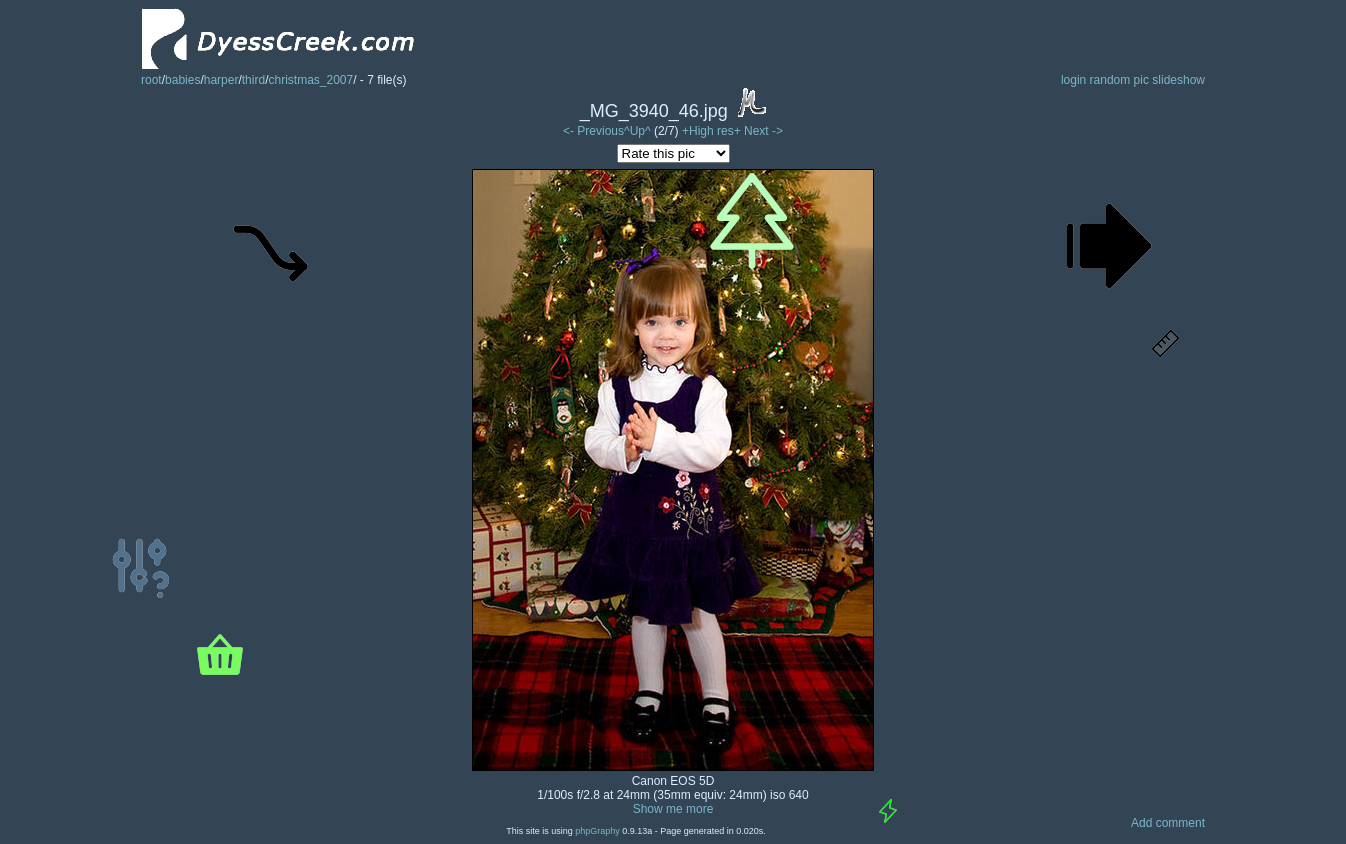 The width and height of the screenshot is (1346, 844). I want to click on indicates a declining trend or decrease in value, so click(270, 251).